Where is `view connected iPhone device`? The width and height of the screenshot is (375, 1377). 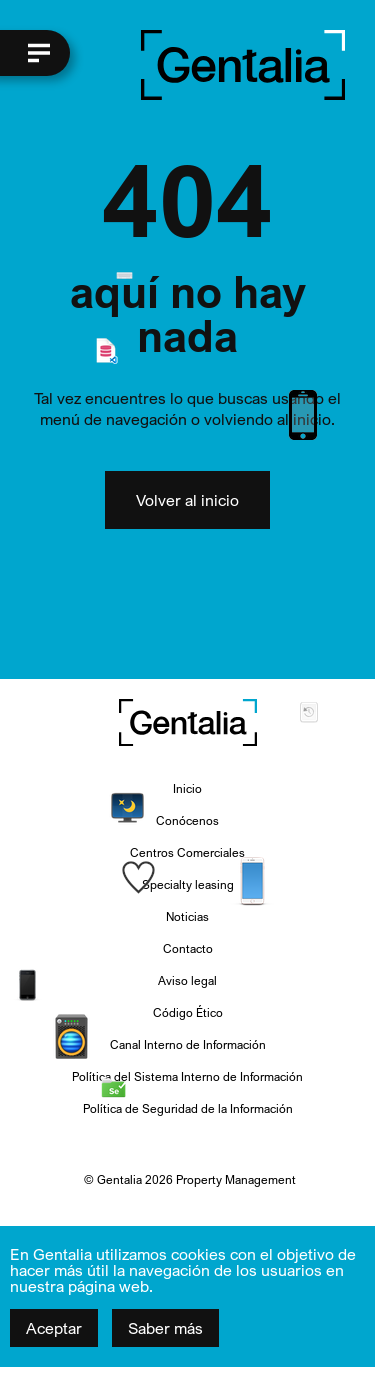
view connected iPhone device is located at coordinates (303, 415).